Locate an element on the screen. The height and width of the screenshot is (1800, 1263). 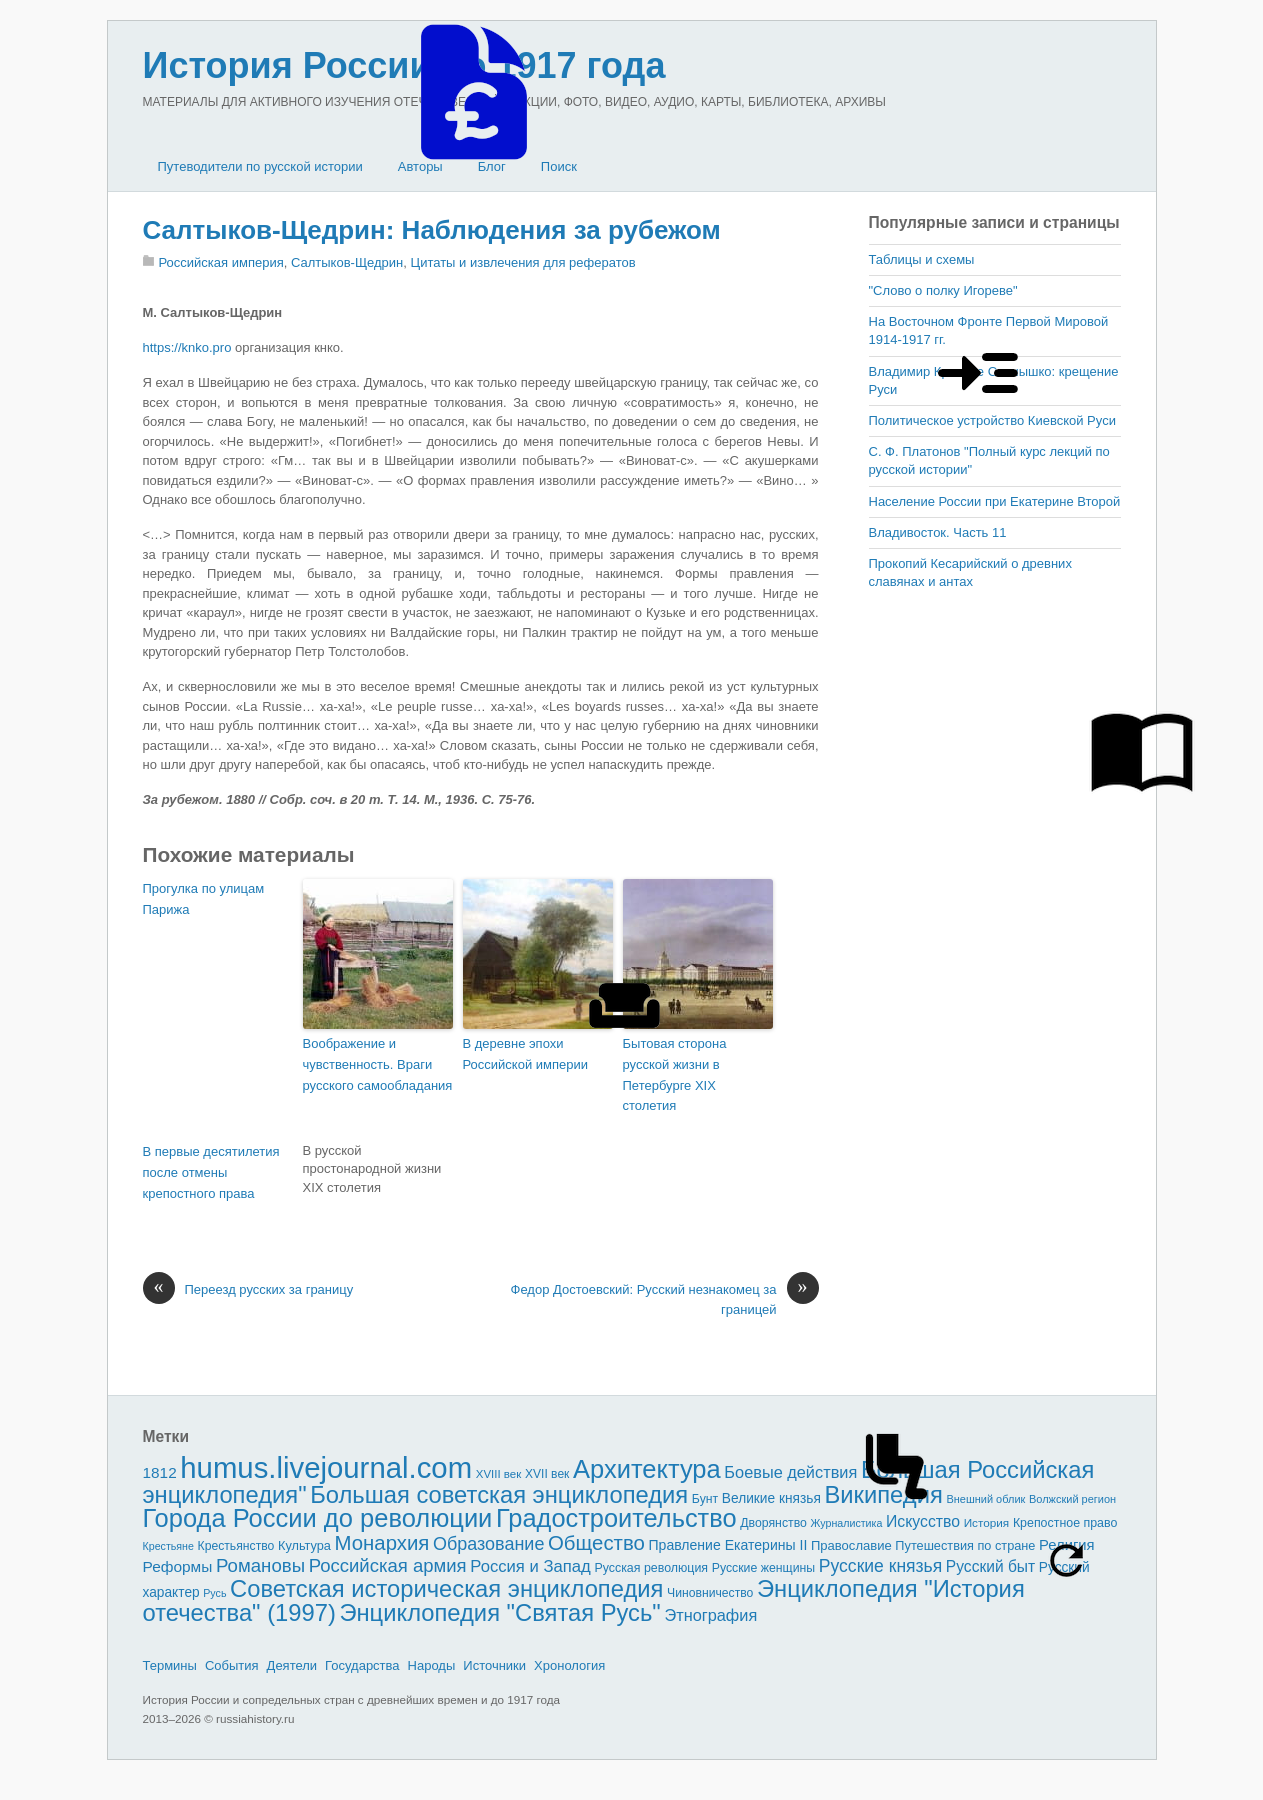
indicates reduced legroom seating option is located at coordinates (898, 1466).